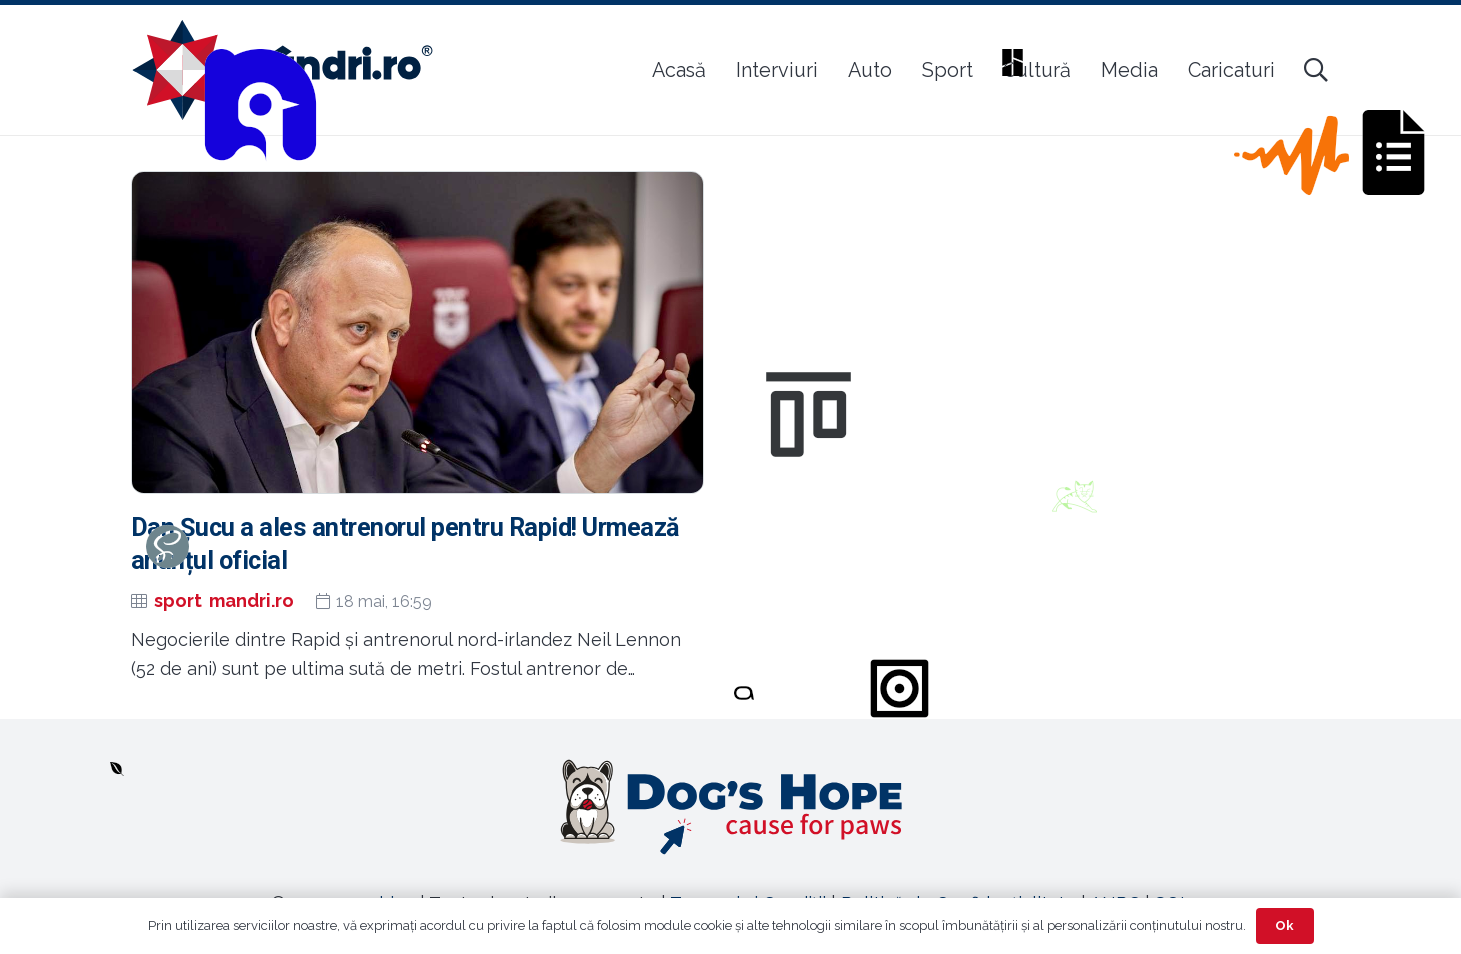  What do you see at coordinates (1393, 152) in the screenshot?
I see `open Google Forms` at bounding box center [1393, 152].